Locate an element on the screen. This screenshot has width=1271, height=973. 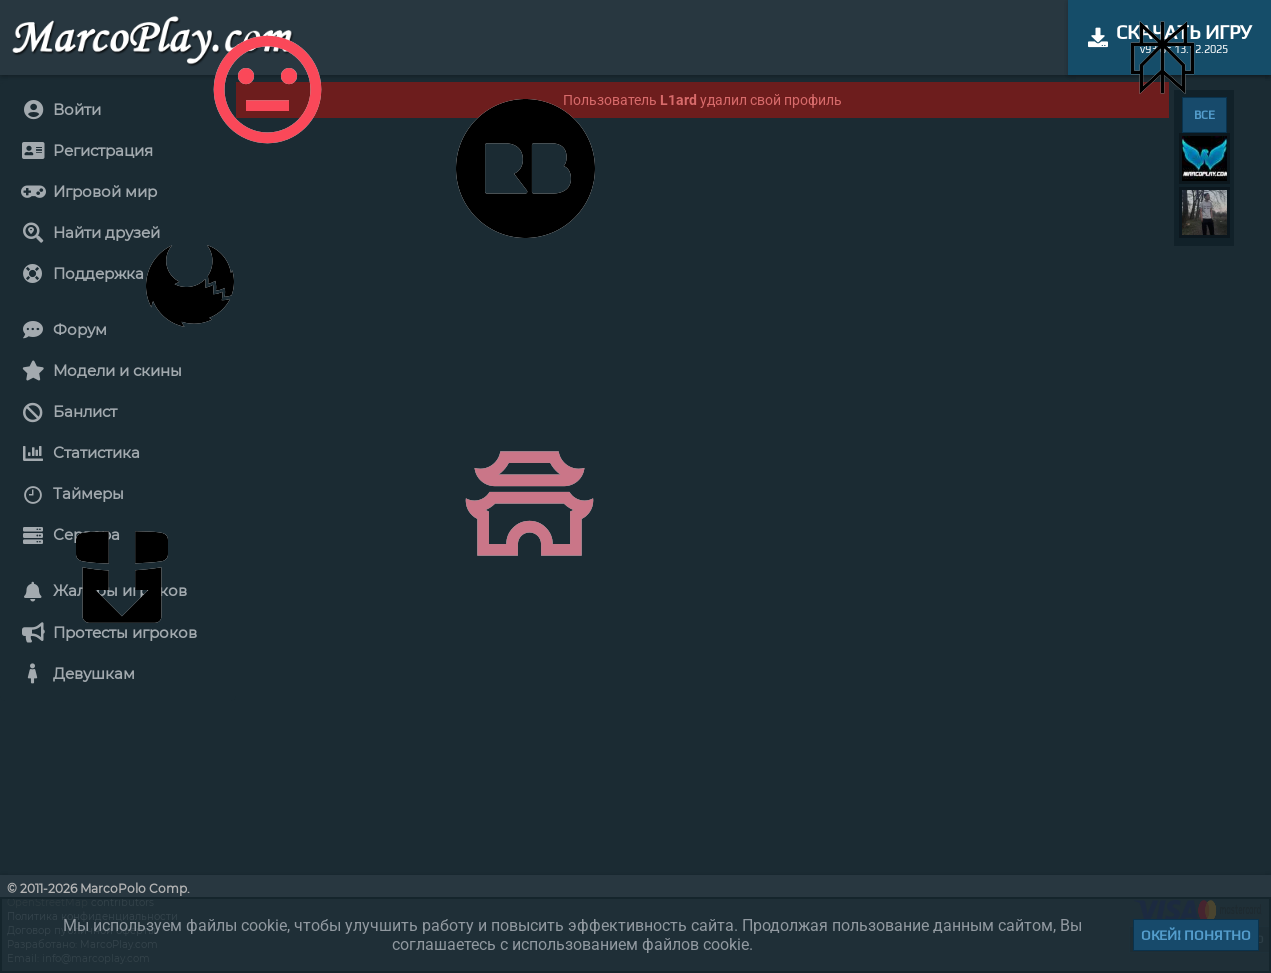
rate your experience as neutral is located at coordinates (267, 89).